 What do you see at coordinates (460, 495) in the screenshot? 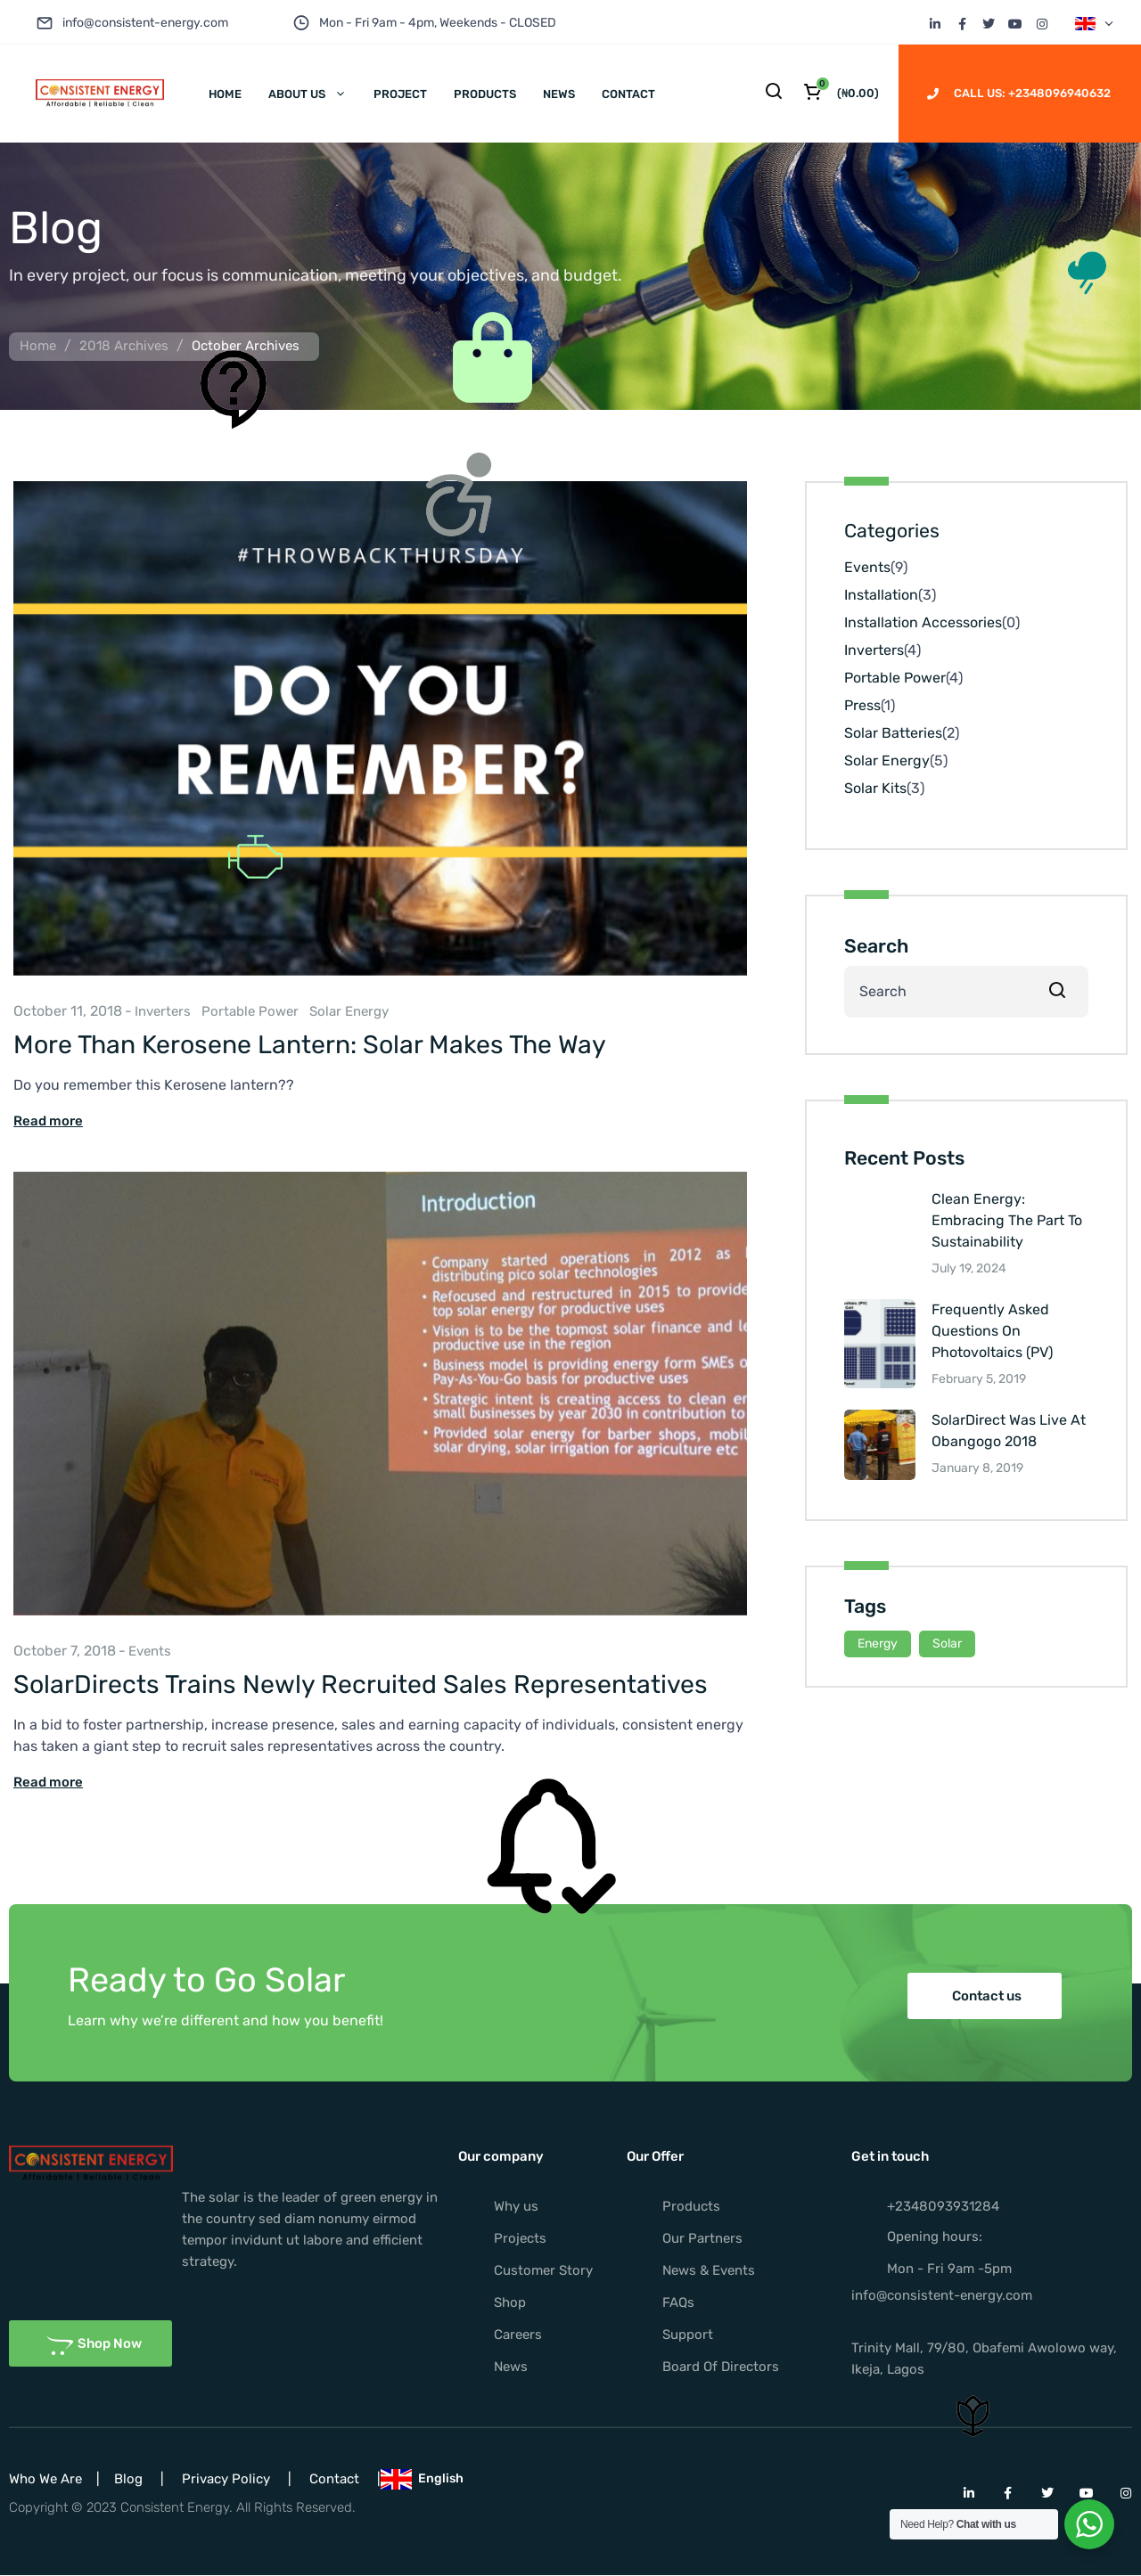
I see `indicates wheelchair accessible facilities` at bounding box center [460, 495].